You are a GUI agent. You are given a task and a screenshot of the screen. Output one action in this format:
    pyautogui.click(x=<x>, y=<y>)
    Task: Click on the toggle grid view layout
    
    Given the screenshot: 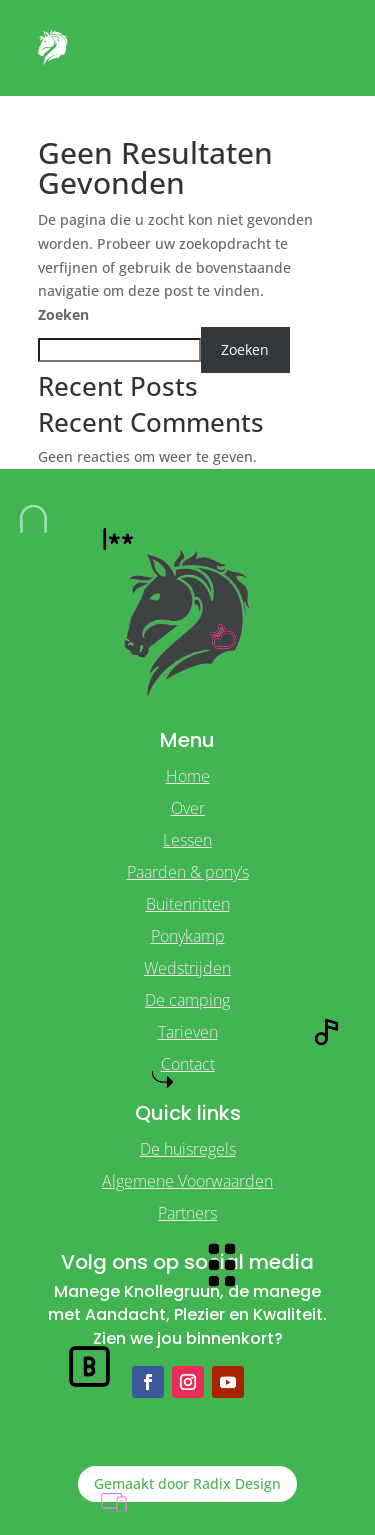 What is the action you would take?
    pyautogui.click(x=222, y=1265)
    